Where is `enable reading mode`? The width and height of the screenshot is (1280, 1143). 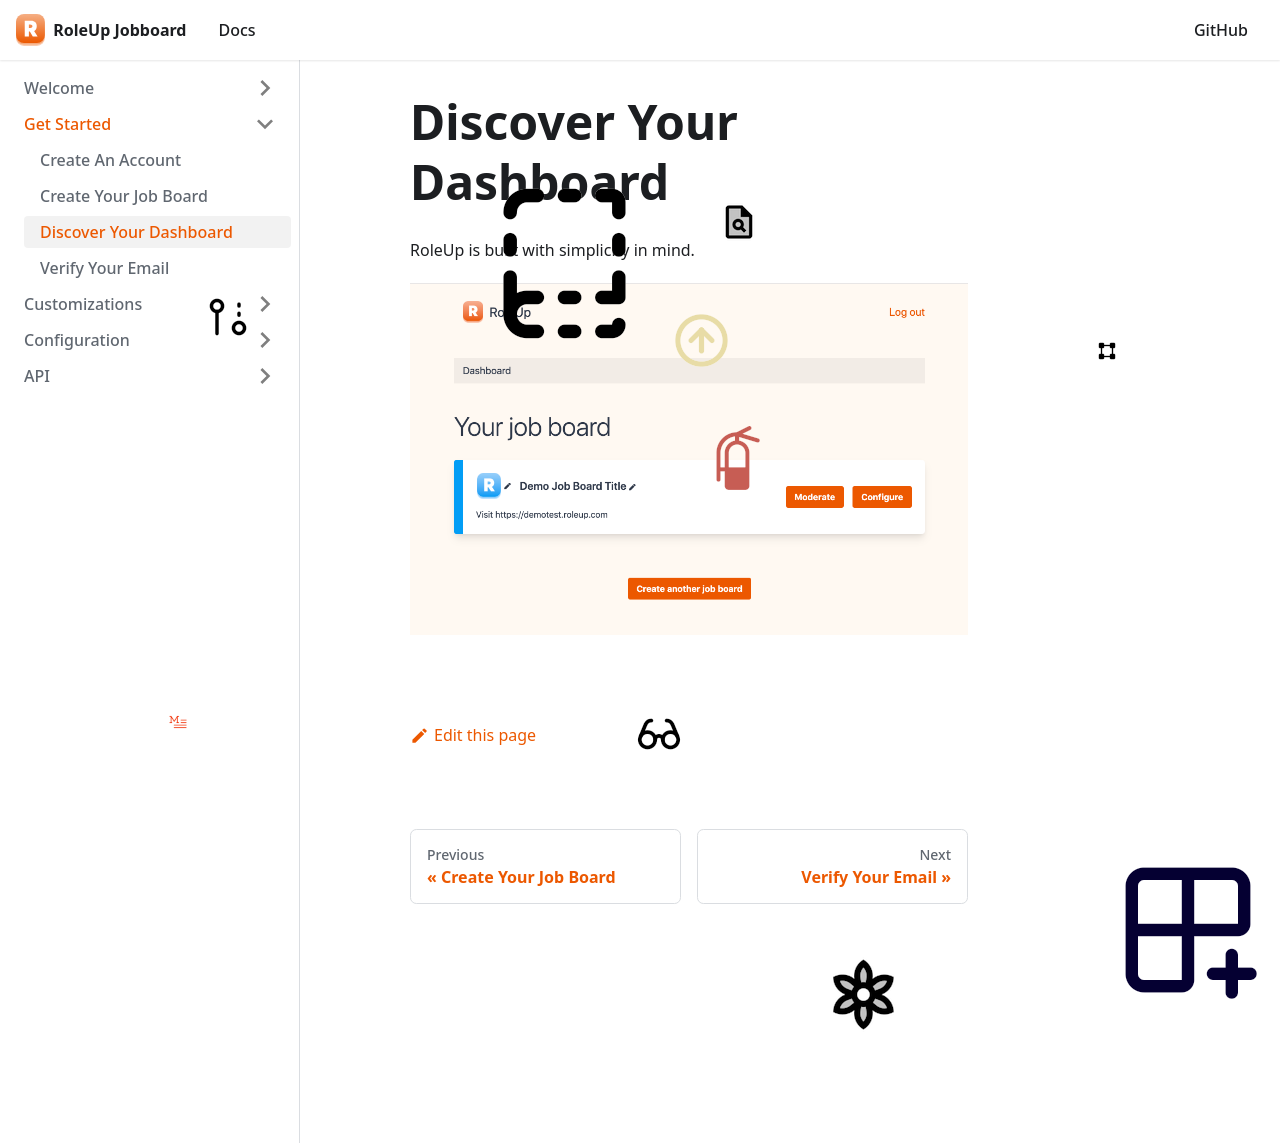 enable reading mode is located at coordinates (659, 734).